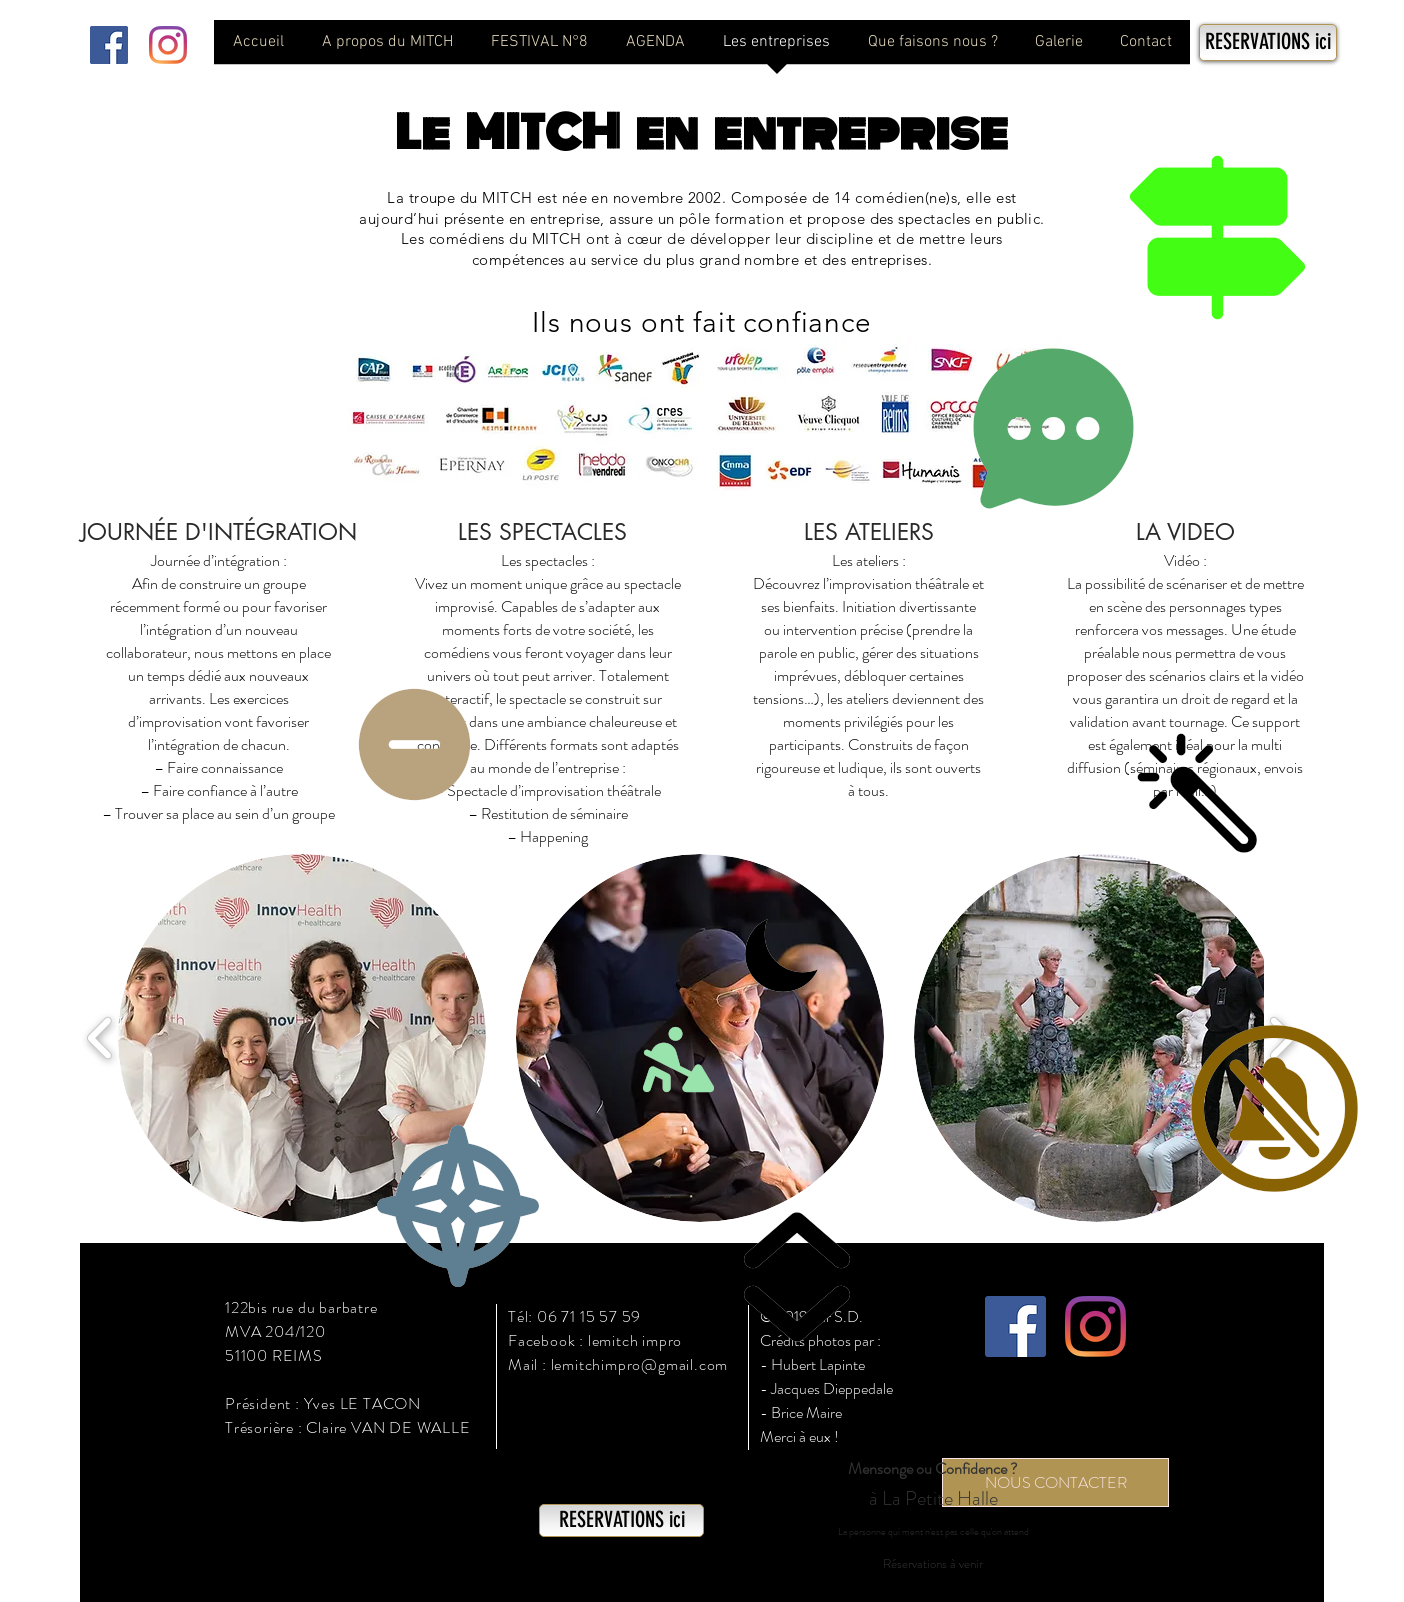  What do you see at coordinates (1217, 237) in the screenshot?
I see `view directions or navigation options` at bounding box center [1217, 237].